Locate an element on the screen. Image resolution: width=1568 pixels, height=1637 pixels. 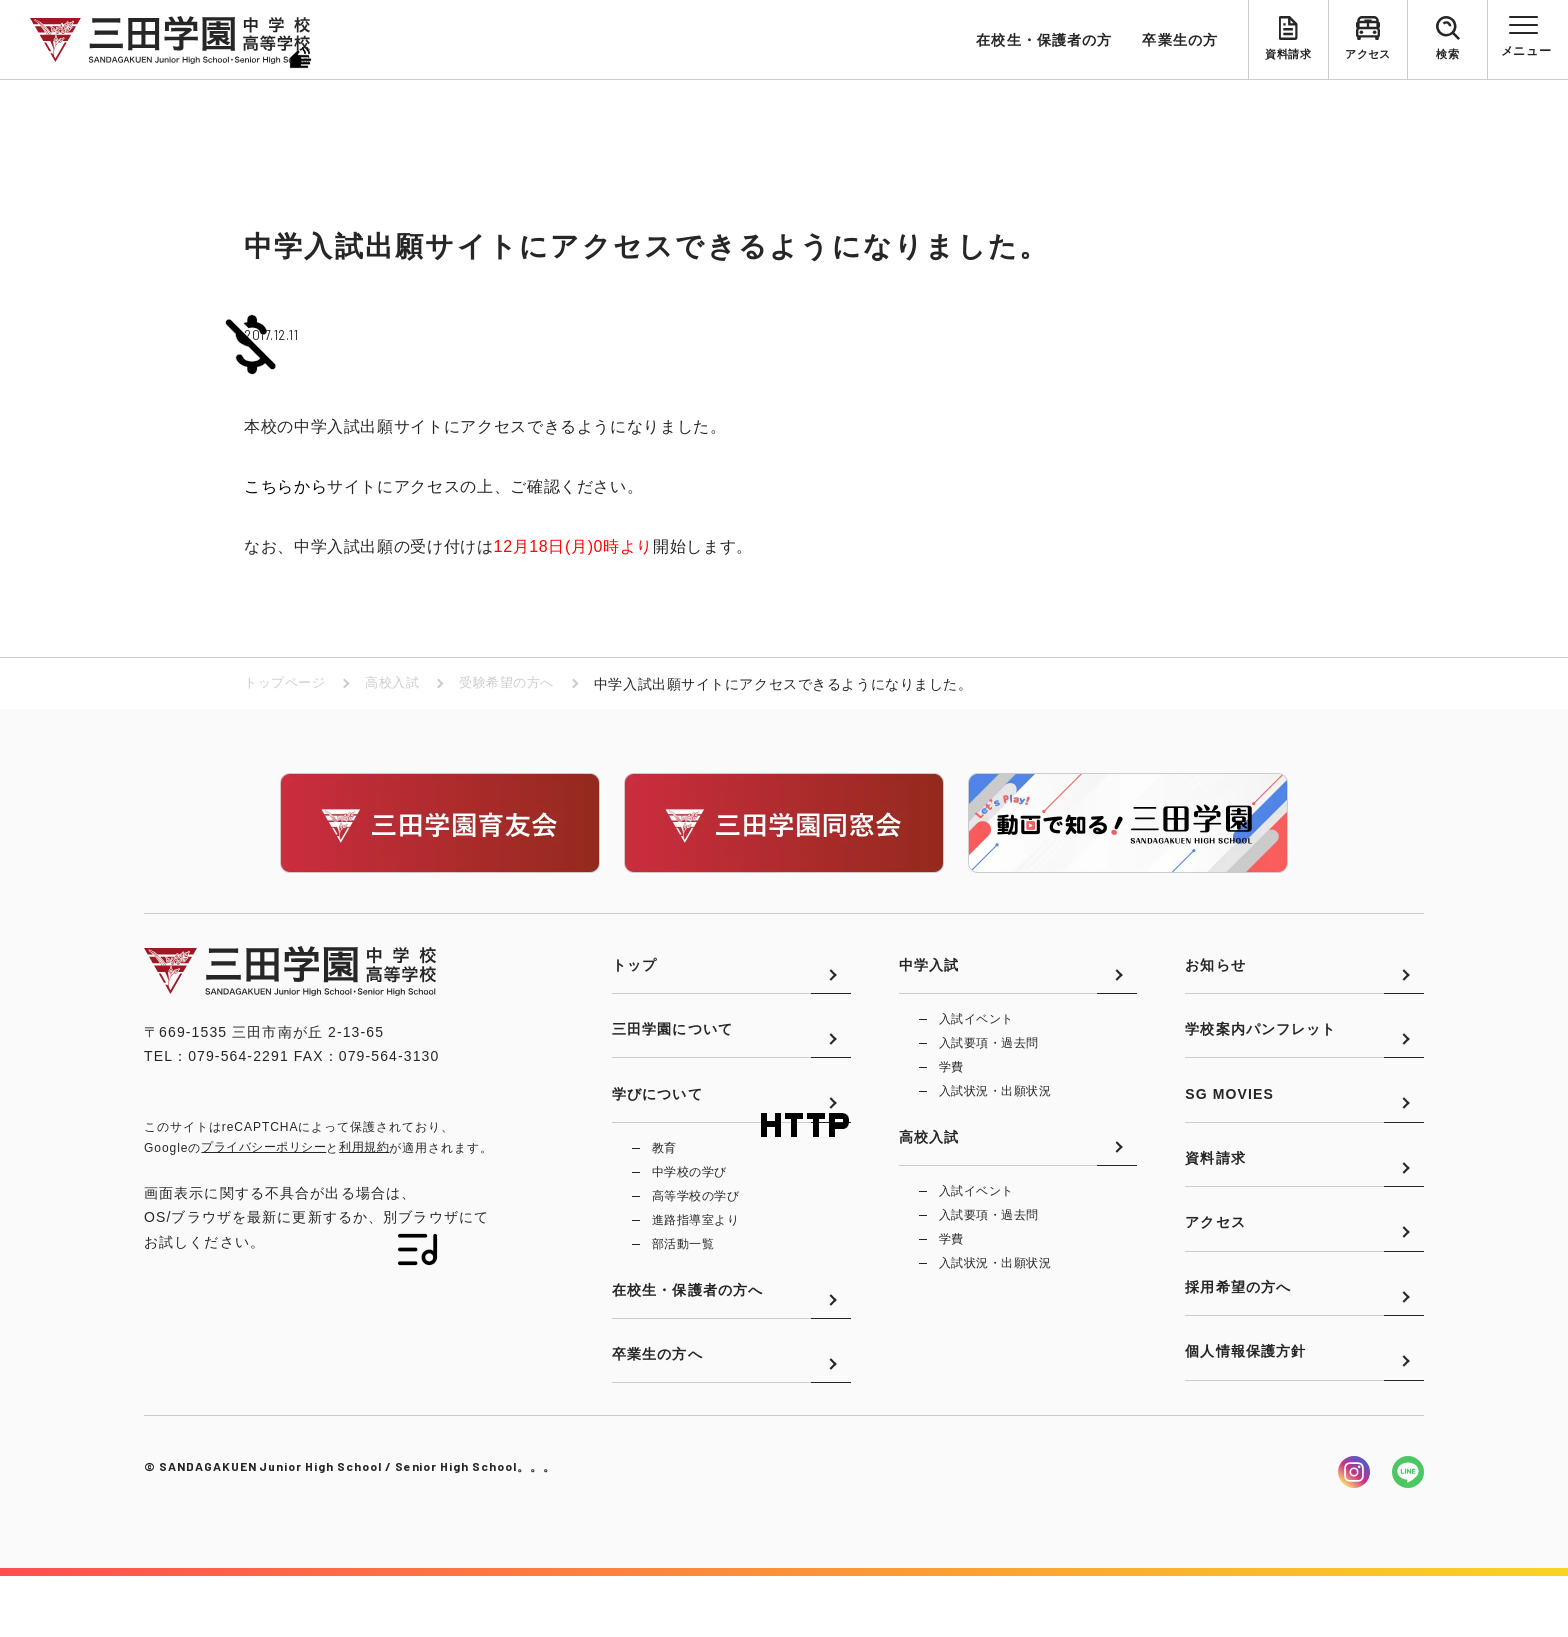
indicates a web link or URL is located at coordinates (805, 1125).